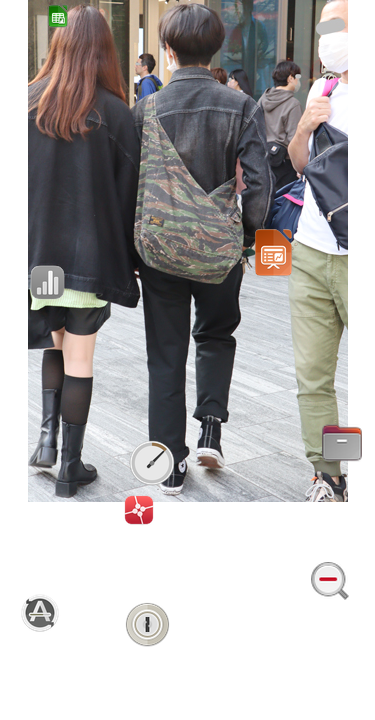 This screenshot has width=375, height=720. What do you see at coordinates (47, 282) in the screenshot?
I see `open numbers spreadsheet app` at bounding box center [47, 282].